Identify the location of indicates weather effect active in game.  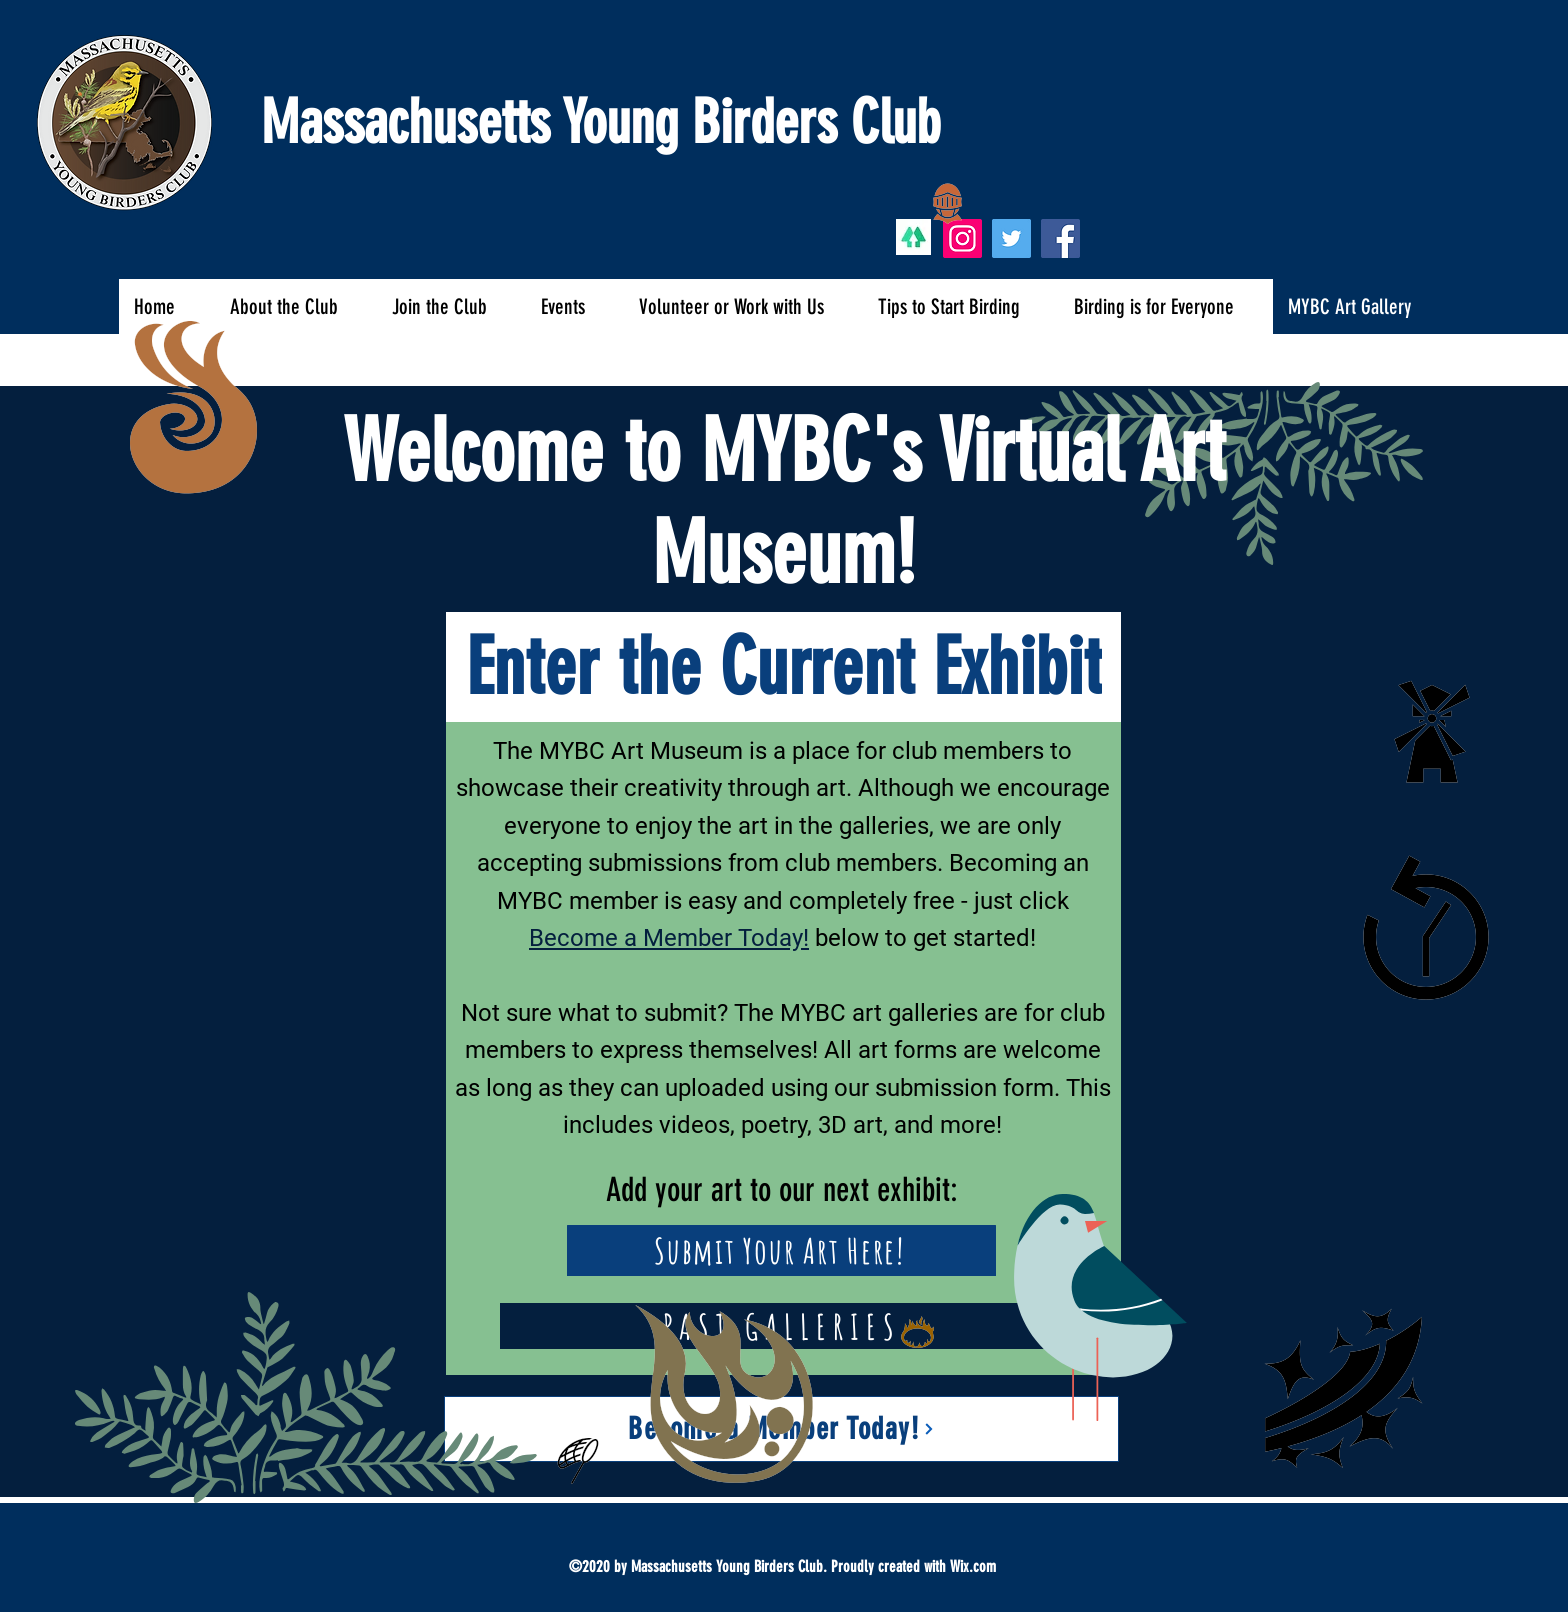
(193, 407).